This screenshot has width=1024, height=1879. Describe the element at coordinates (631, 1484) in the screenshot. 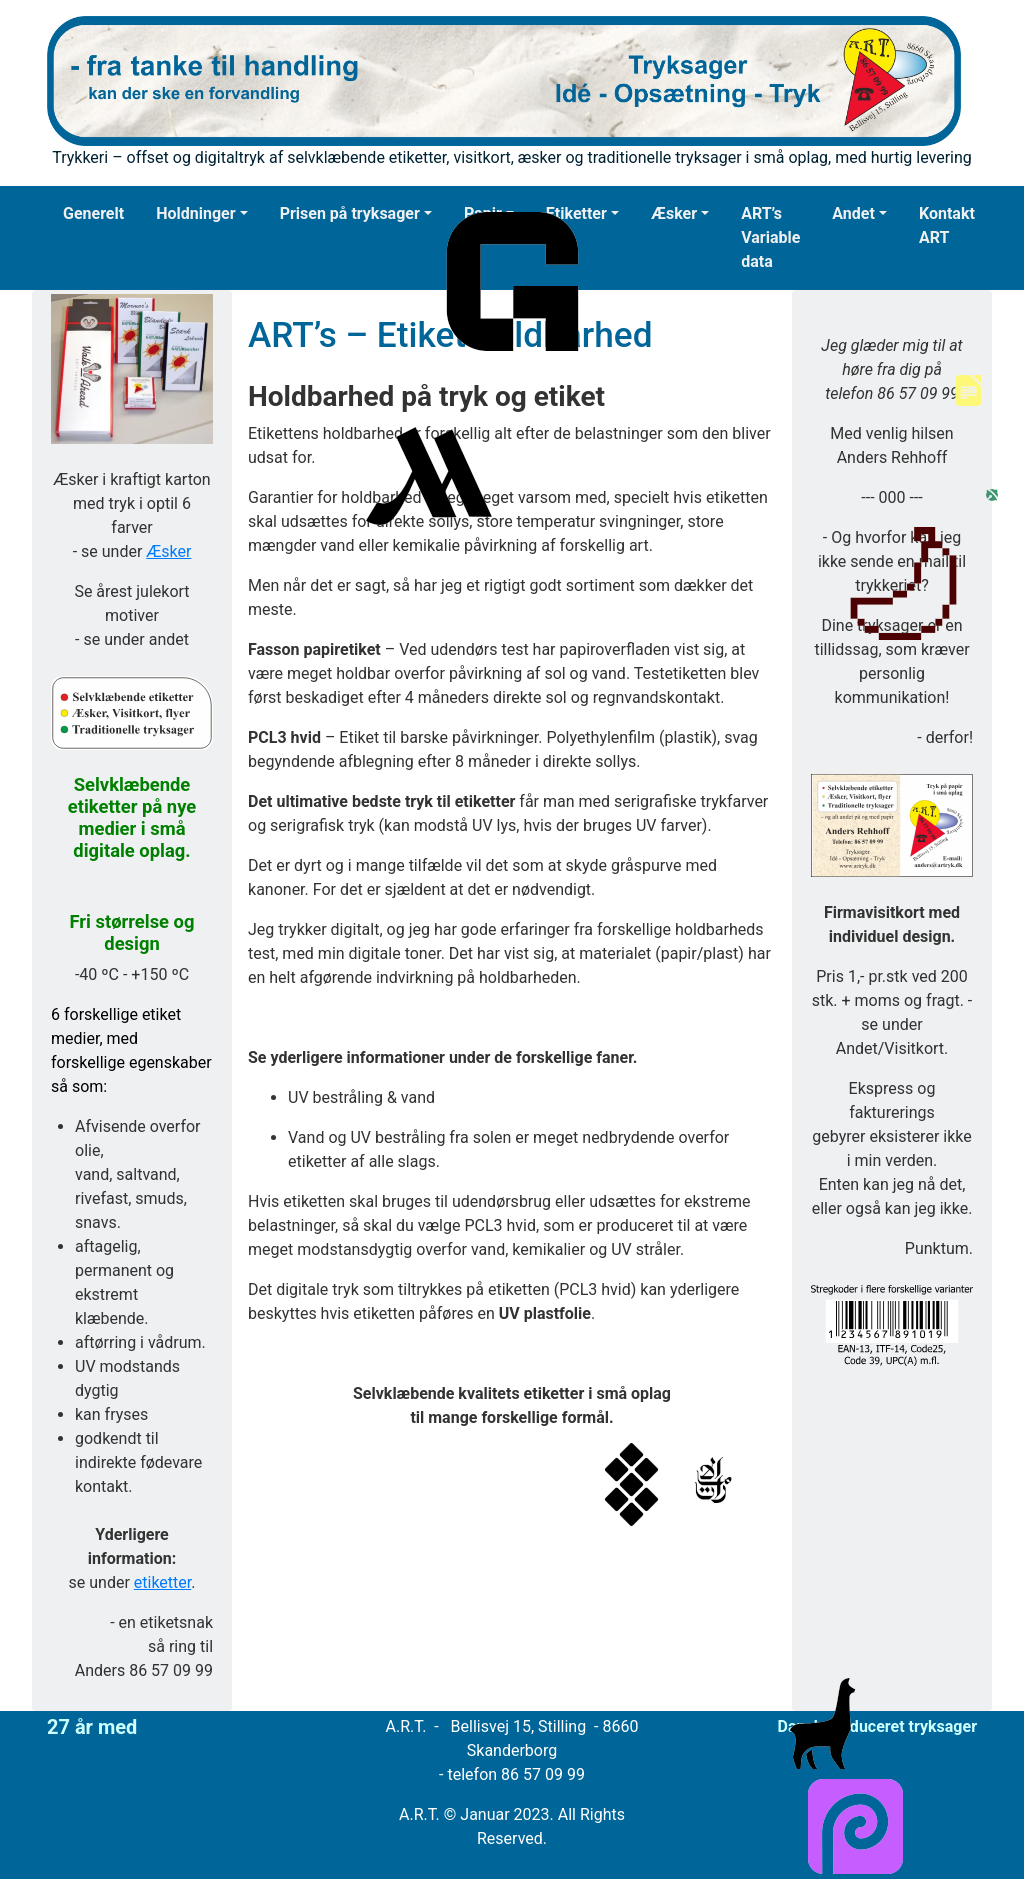

I see `open the Setapp app subscription service` at that location.